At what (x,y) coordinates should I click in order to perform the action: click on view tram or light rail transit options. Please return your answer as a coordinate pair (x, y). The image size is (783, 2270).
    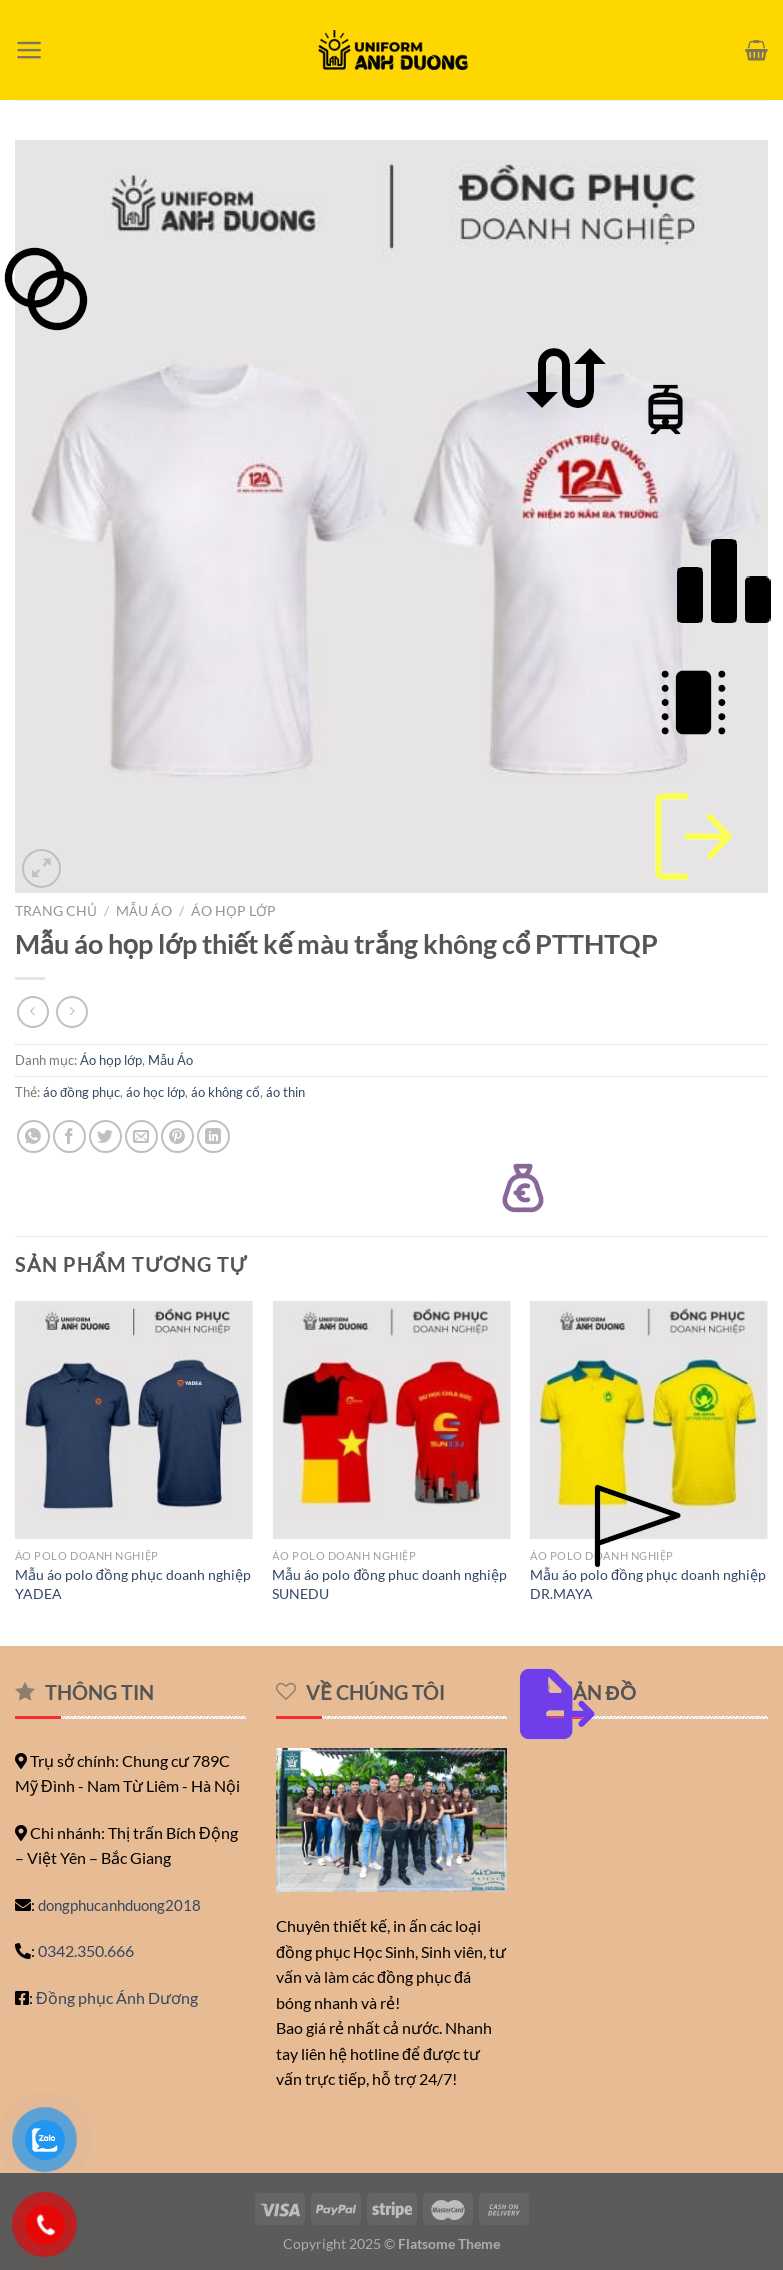
    Looking at the image, I should click on (665, 409).